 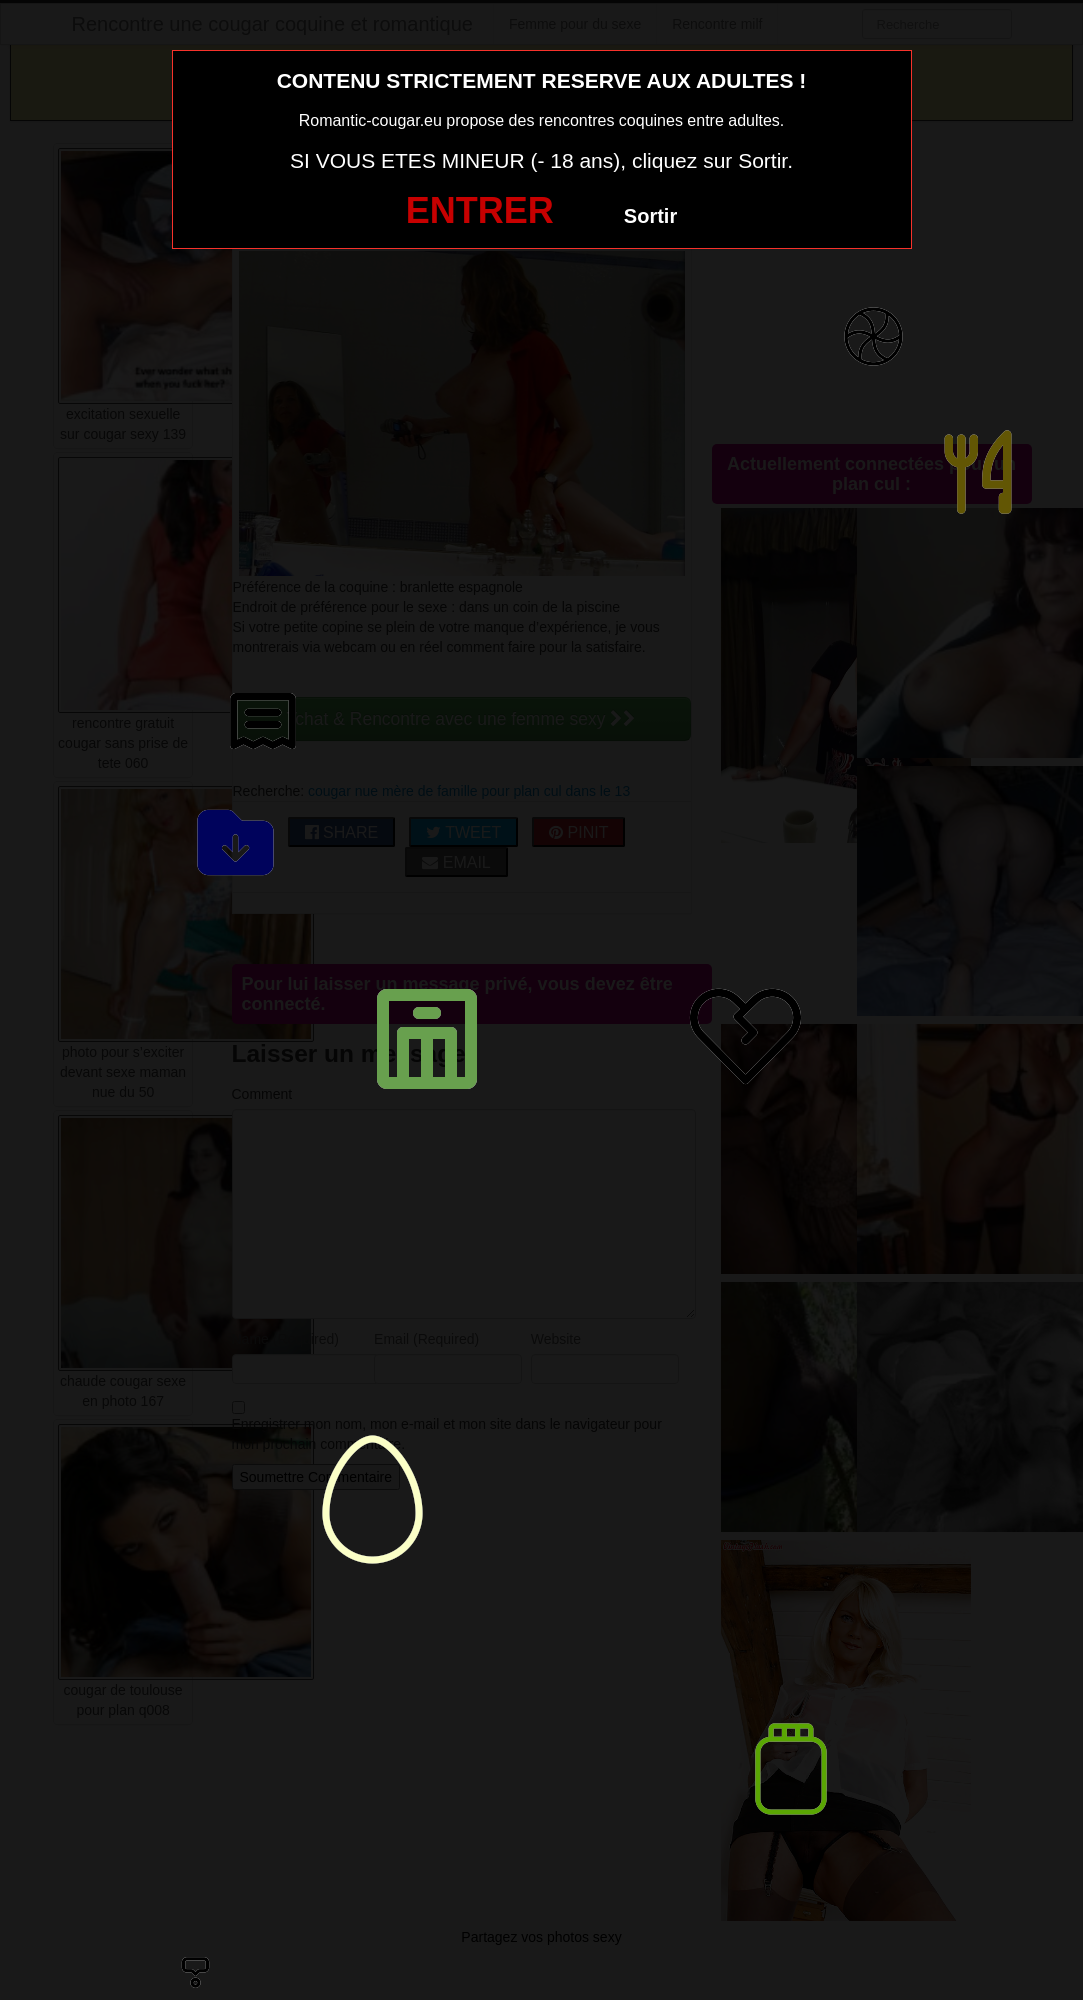 I want to click on indicates egg or egg-related dietary information, so click(x=372, y=1499).